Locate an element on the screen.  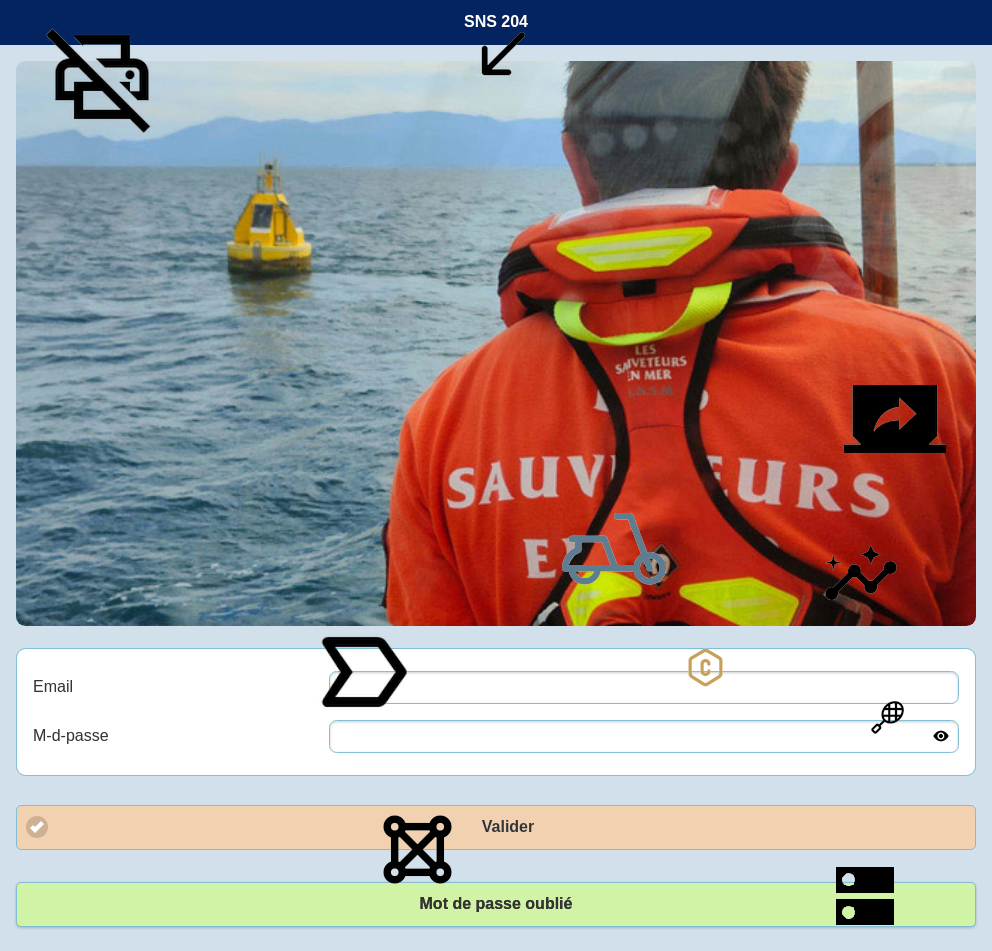
select moped or scooter delivery option is located at coordinates (614, 552).